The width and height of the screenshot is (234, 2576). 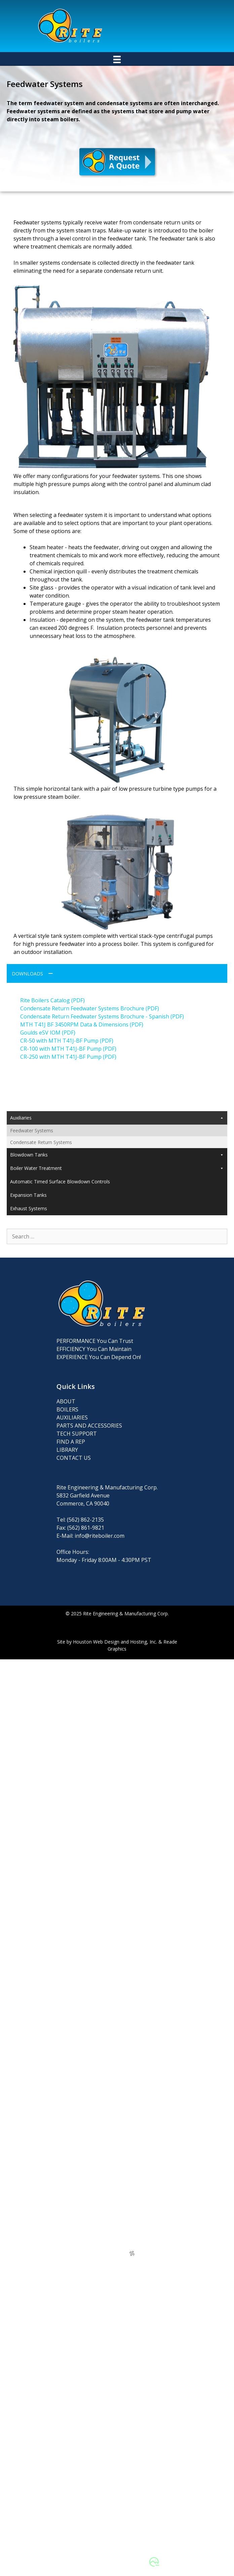 What do you see at coordinates (132, 2253) in the screenshot?
I see `access freehand drawing or annotation tools` at bounding box center [132, 2253].